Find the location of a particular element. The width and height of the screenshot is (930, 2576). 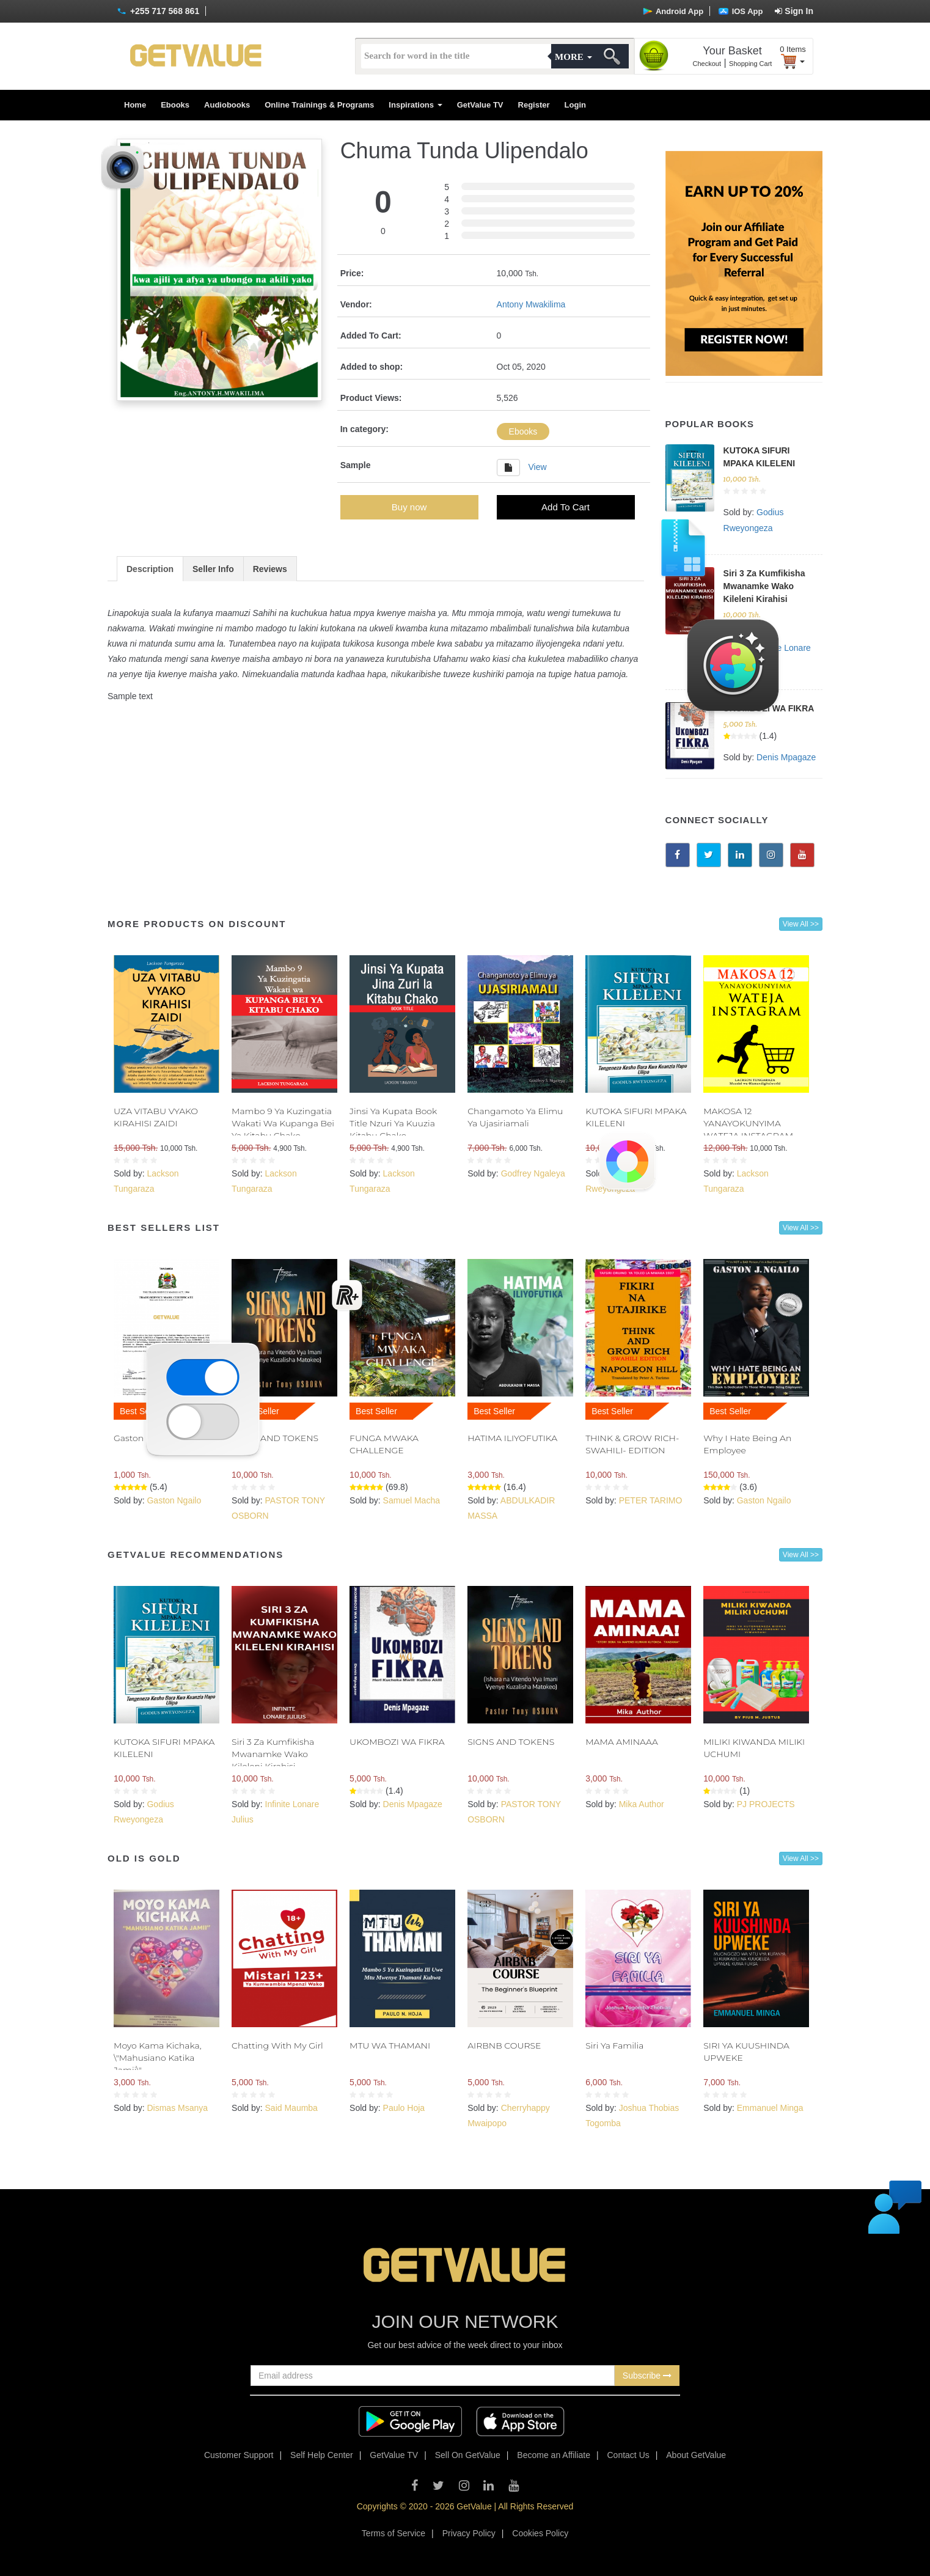

open the feedback hub app is located at coordinates (895, 2207).